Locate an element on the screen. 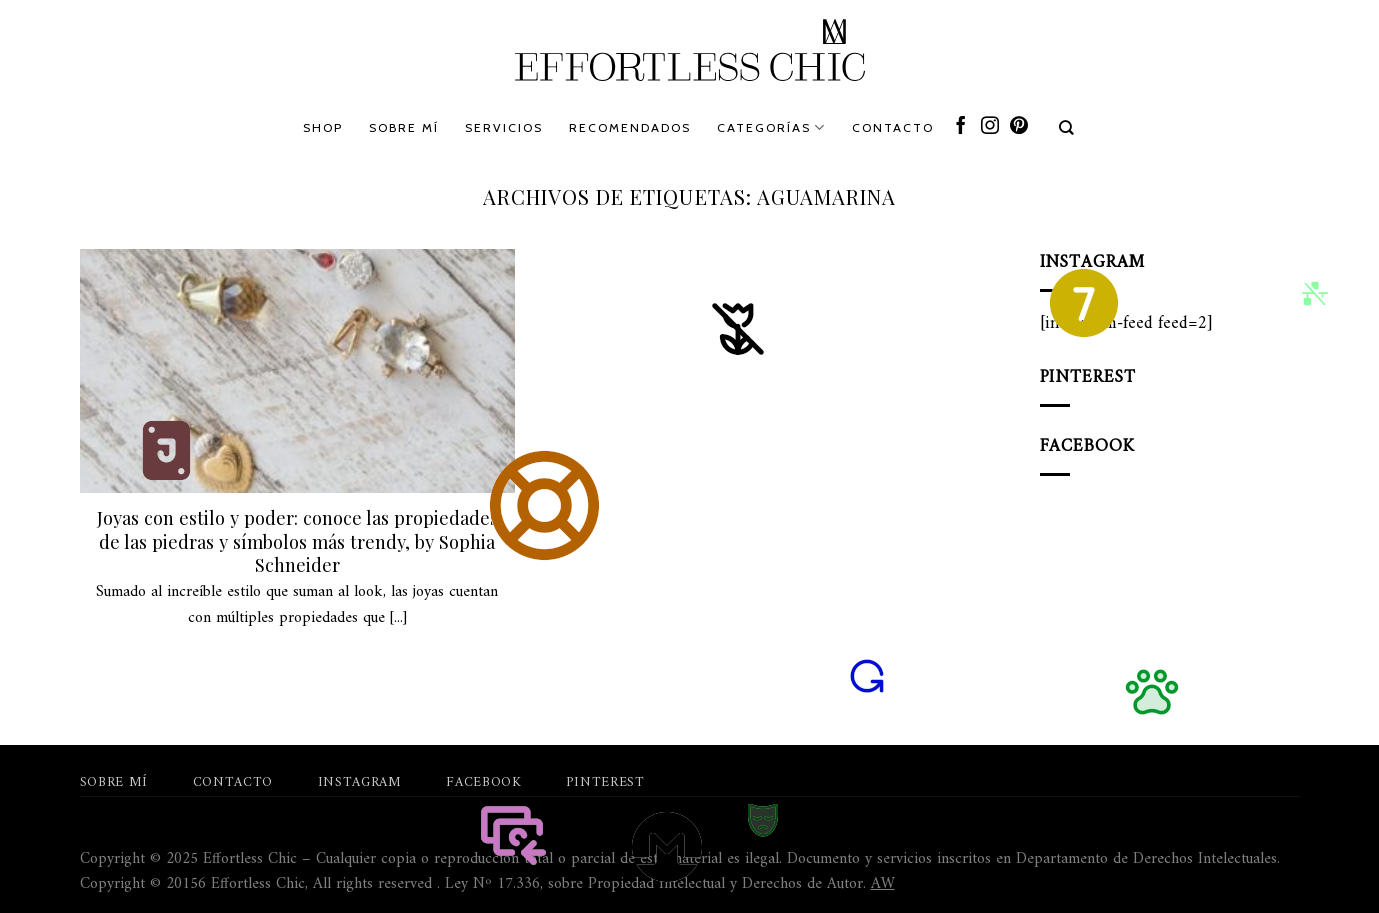 Image resolution: width=1379 pixels, height=913 pixels. rotate an image or object is located at coordinates (867, 676).